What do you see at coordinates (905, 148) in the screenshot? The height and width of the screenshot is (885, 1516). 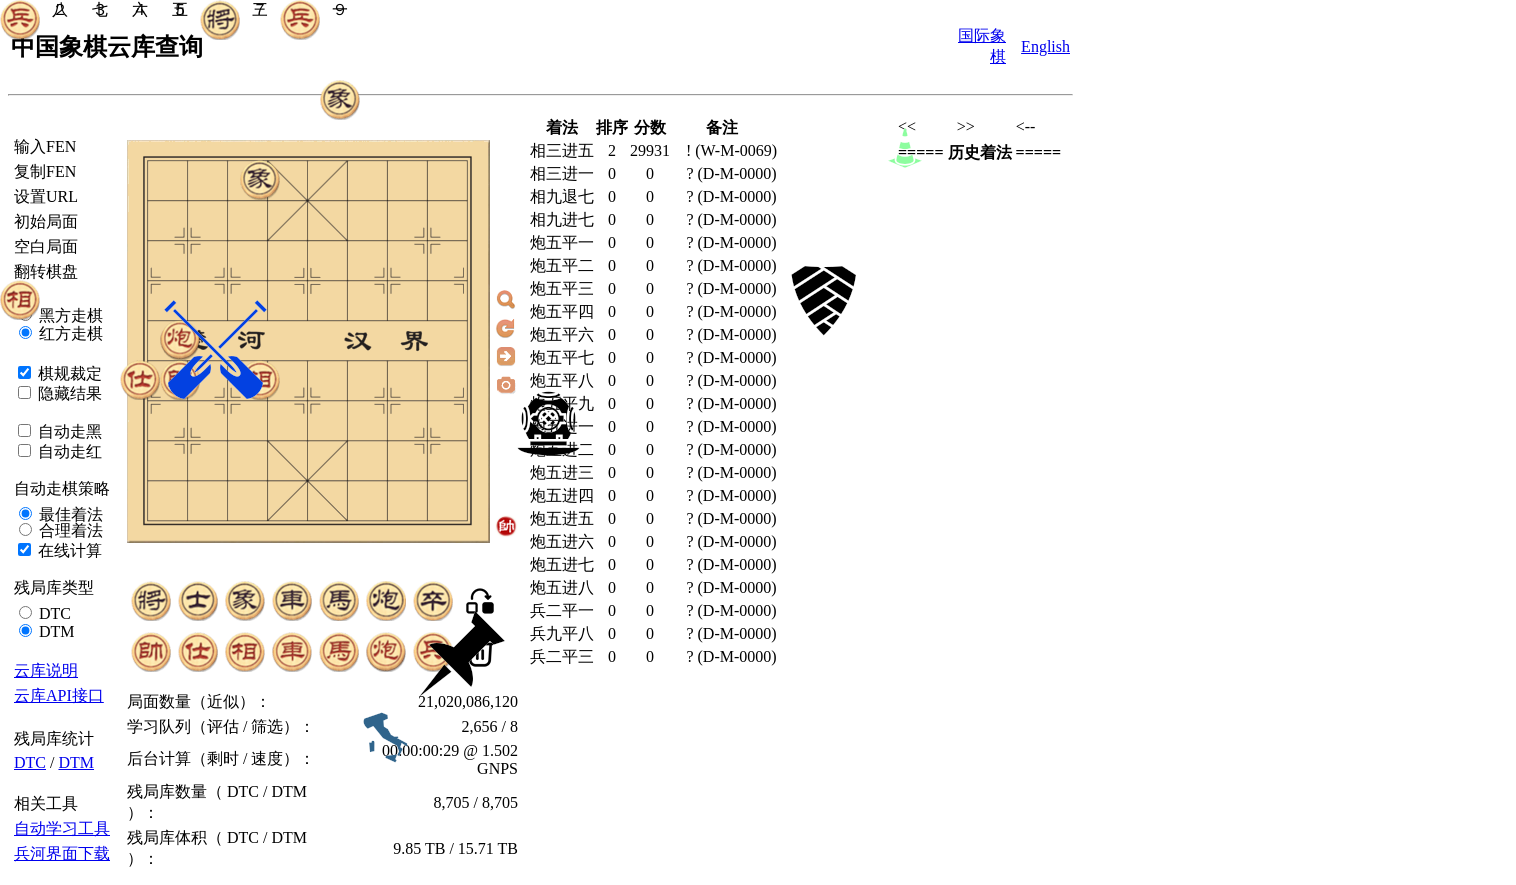 I see `indicates an area under construction or maintenance` at bounding box center [905, 148].